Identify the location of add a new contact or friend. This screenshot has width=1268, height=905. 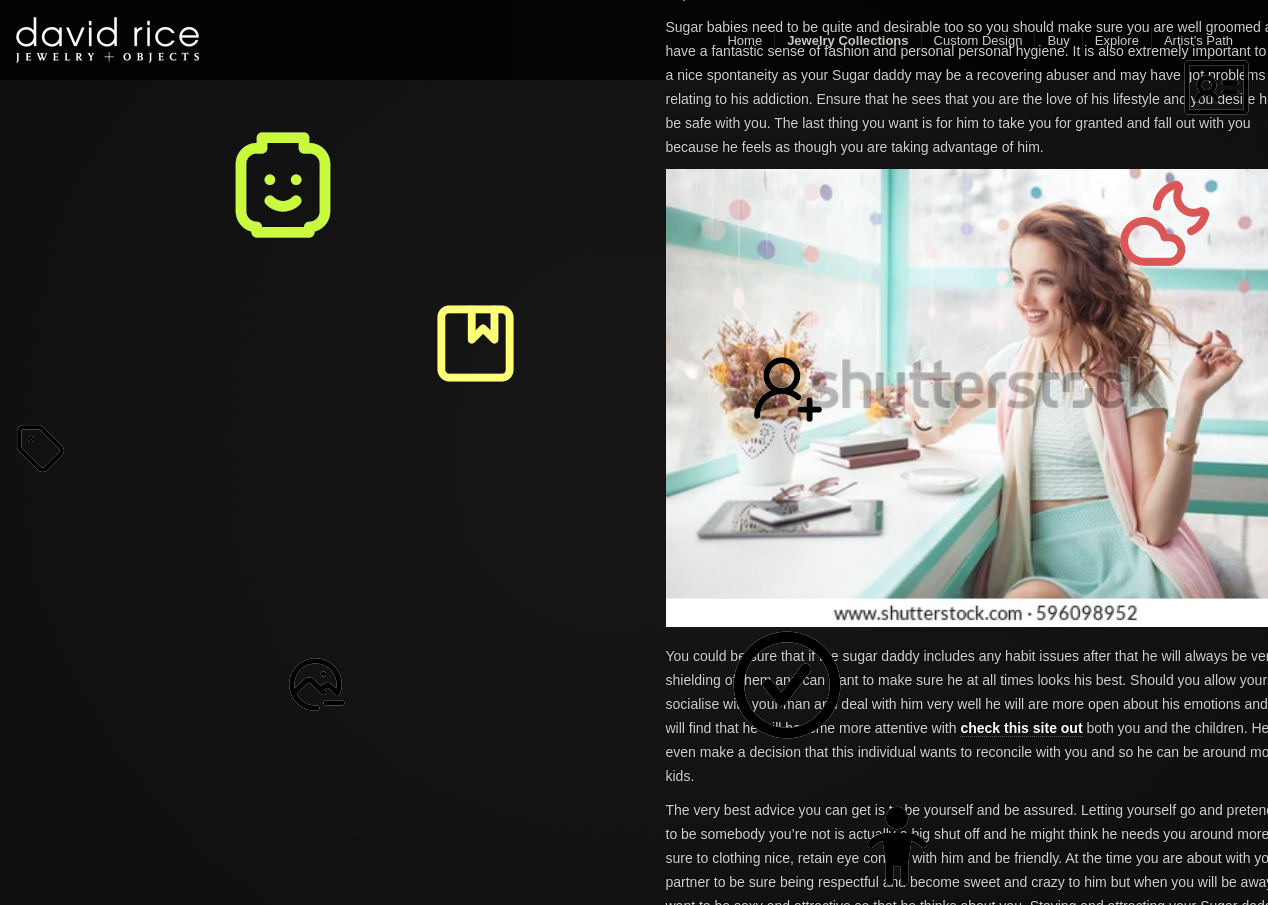
(788, 388).